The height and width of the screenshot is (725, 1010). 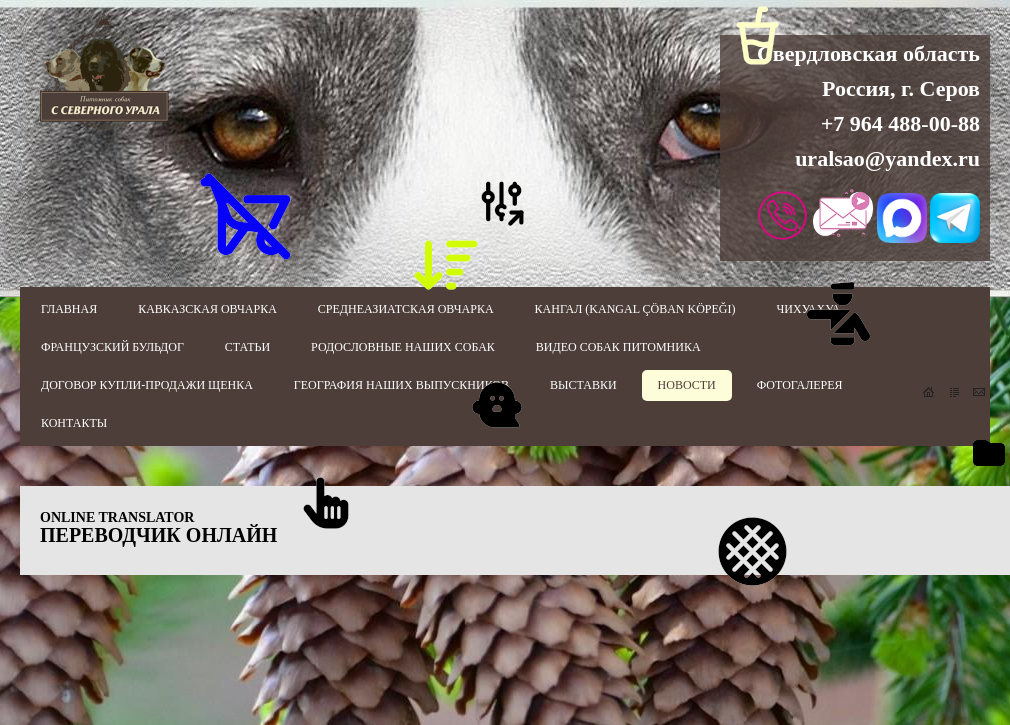 What do you see at coordinates (752, 551) in the screenshot?
I see `indicates a dutch treat or snack item` at bounding box center [752, 551].